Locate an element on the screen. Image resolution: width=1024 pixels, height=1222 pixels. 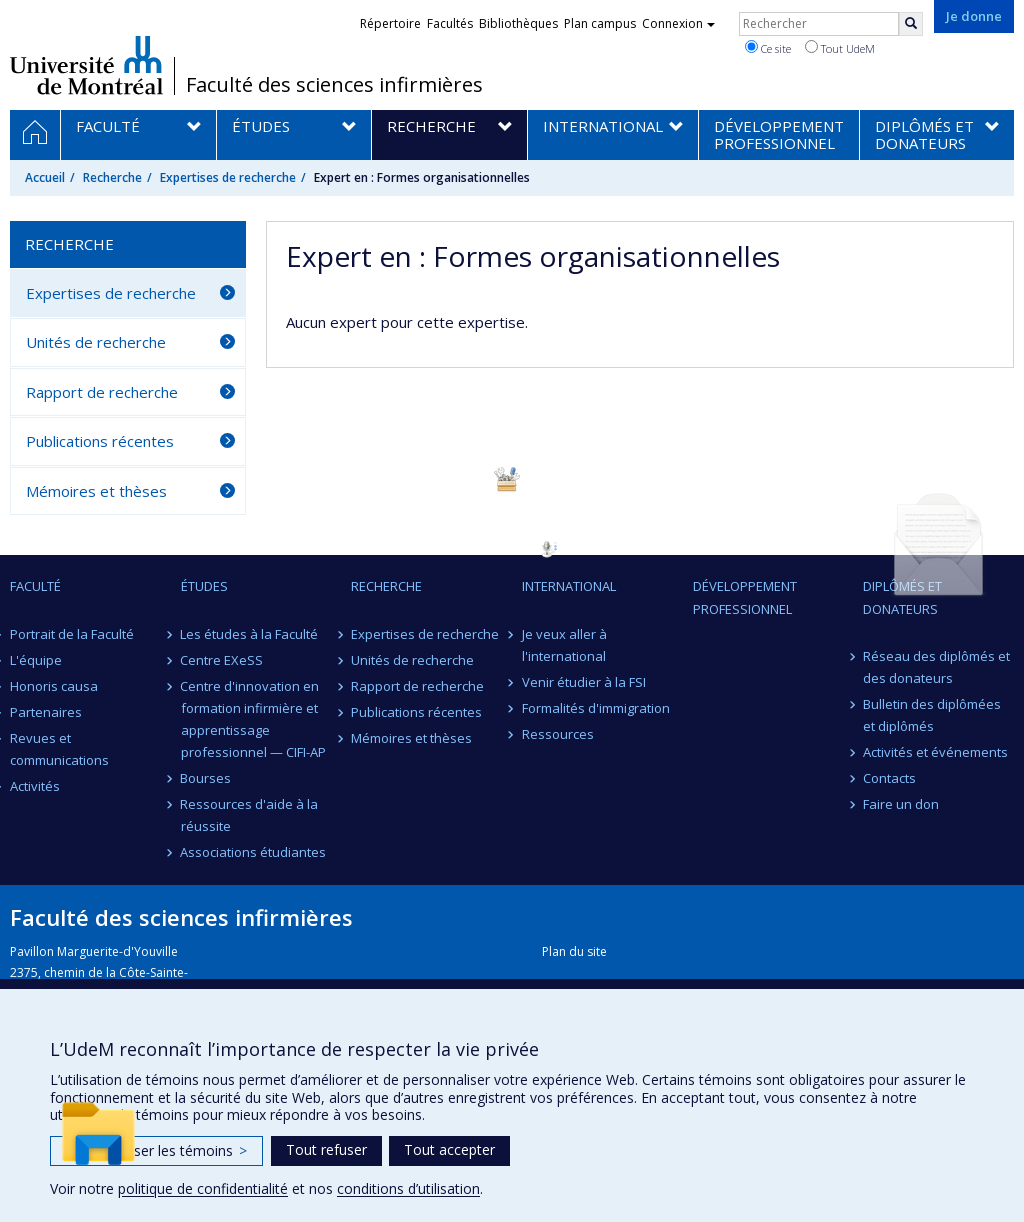
access additional system preferences is located at coordinates (507, 480).